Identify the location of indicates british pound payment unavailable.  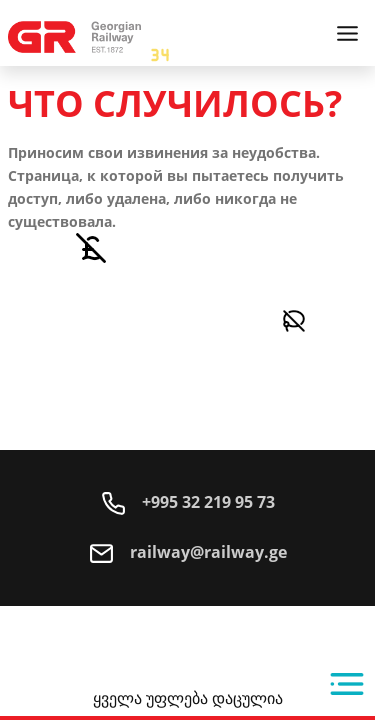
(91, 248).